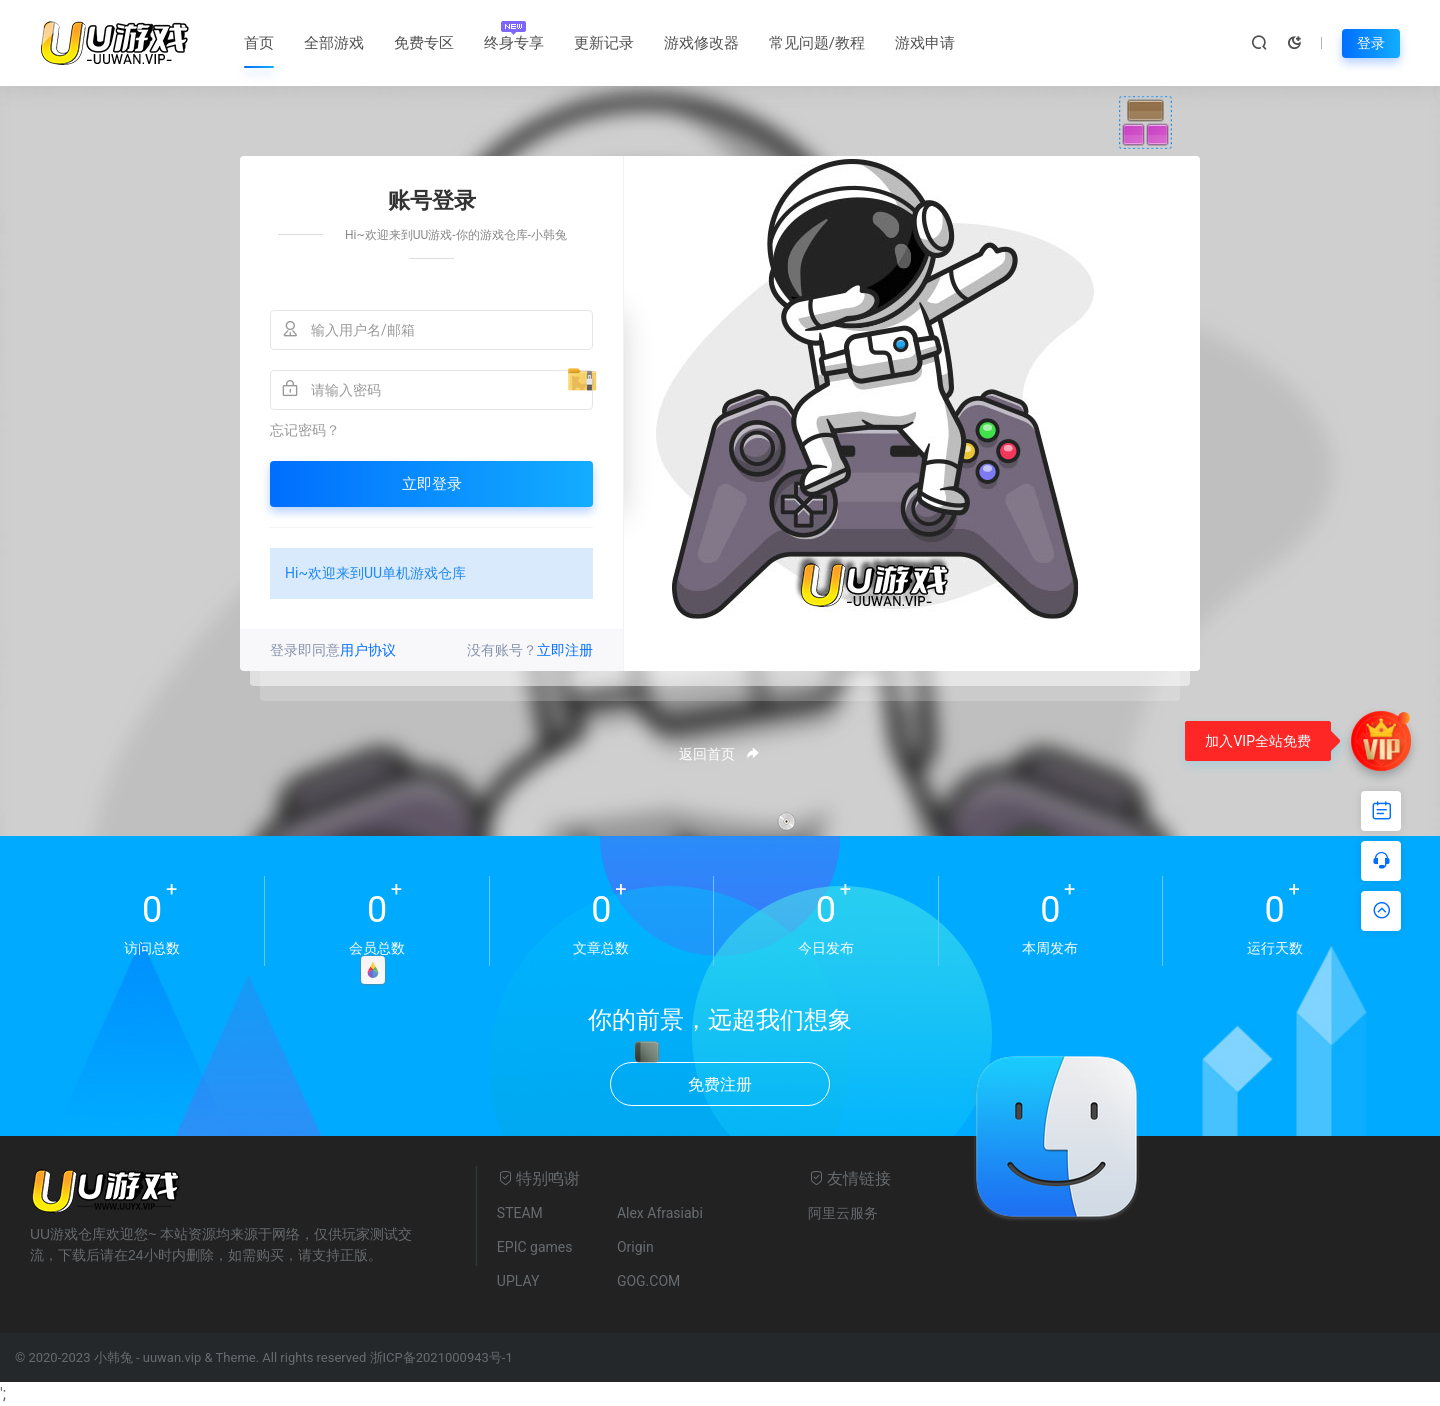  I want to click on access your desktop folder, so click(647, 1051).